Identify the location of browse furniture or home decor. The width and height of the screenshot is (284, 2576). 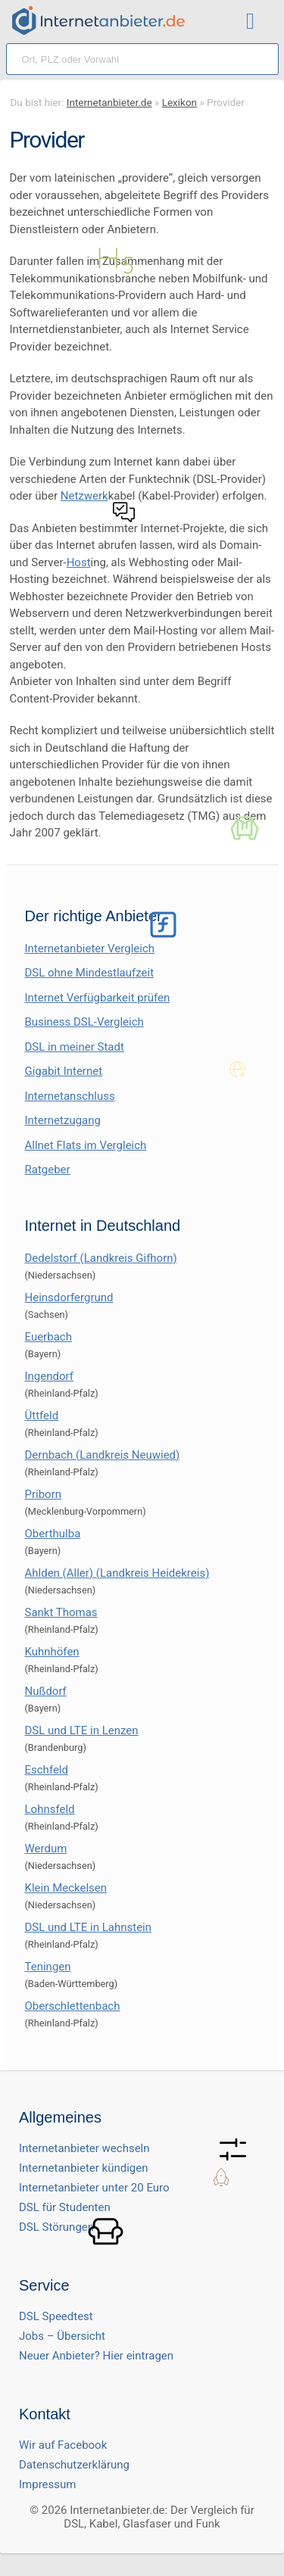
(105, 2232).